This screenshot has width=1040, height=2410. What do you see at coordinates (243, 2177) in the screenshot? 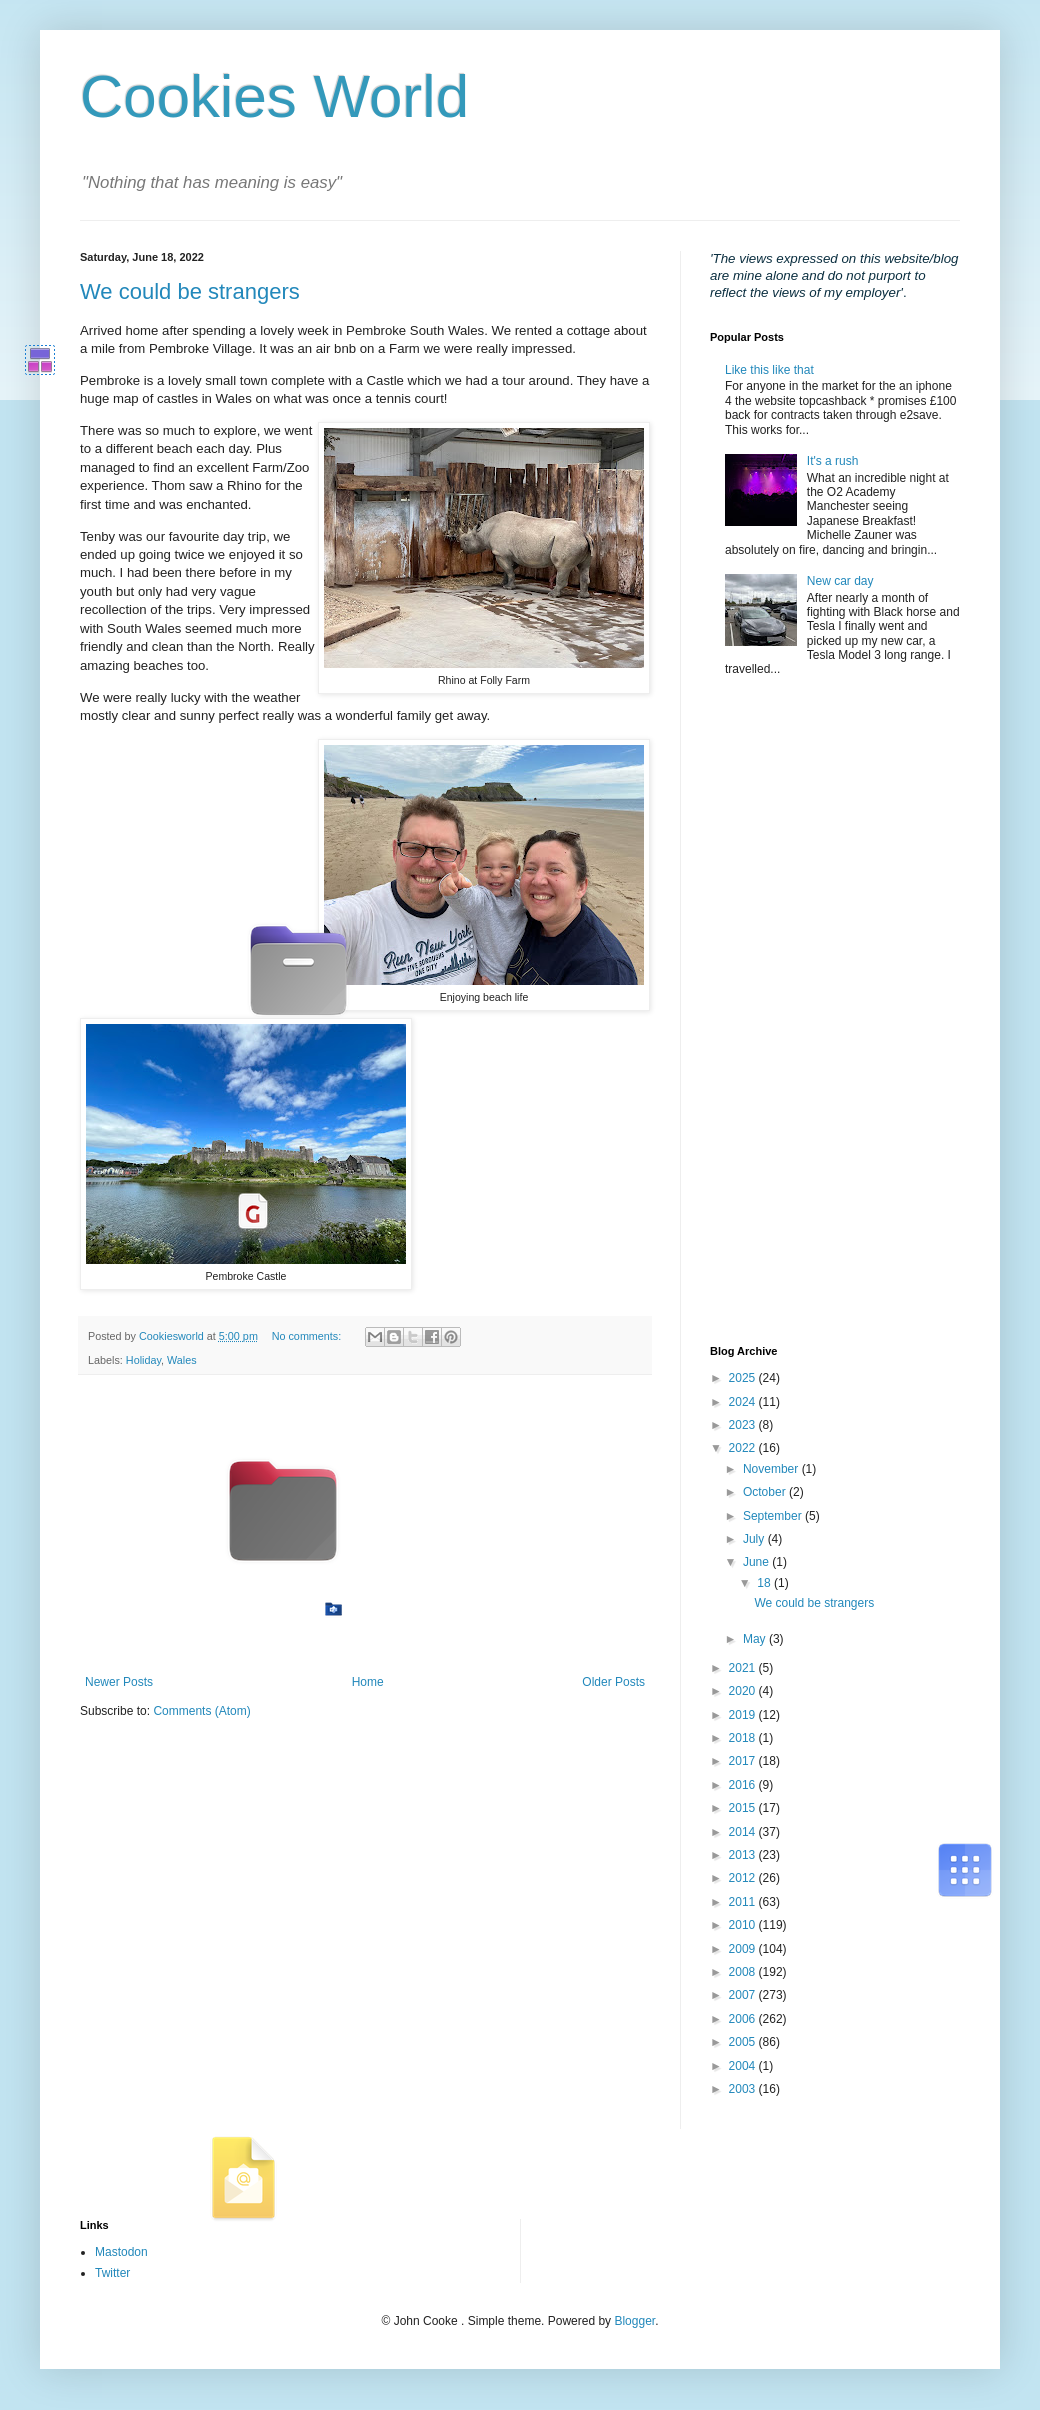
I see `mbox email archive file` at bounding box center [243, 2177].